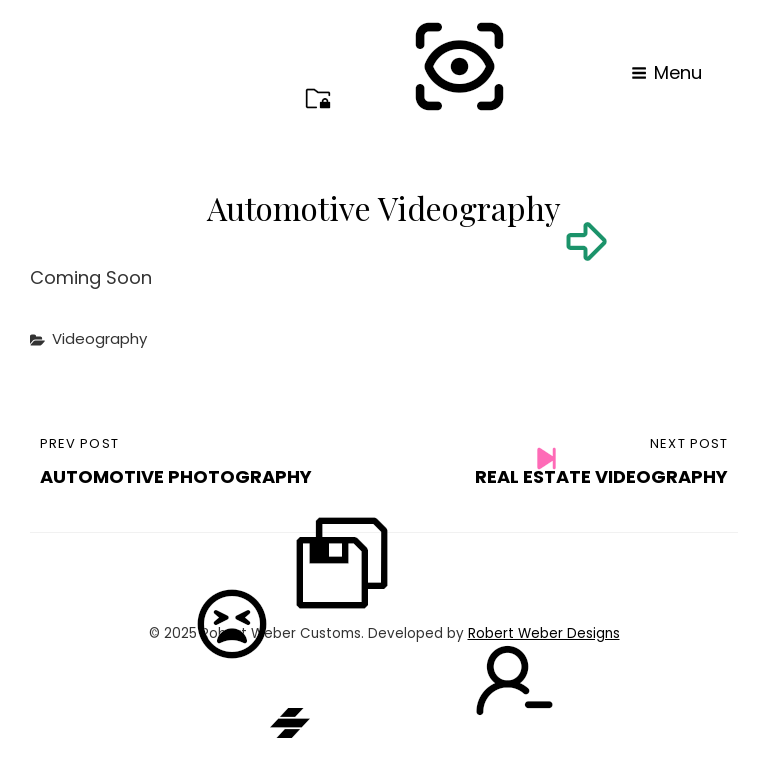  Describe the element at coordinates (546, 458) in the screenshot. I see `skip to the next track` at that location.